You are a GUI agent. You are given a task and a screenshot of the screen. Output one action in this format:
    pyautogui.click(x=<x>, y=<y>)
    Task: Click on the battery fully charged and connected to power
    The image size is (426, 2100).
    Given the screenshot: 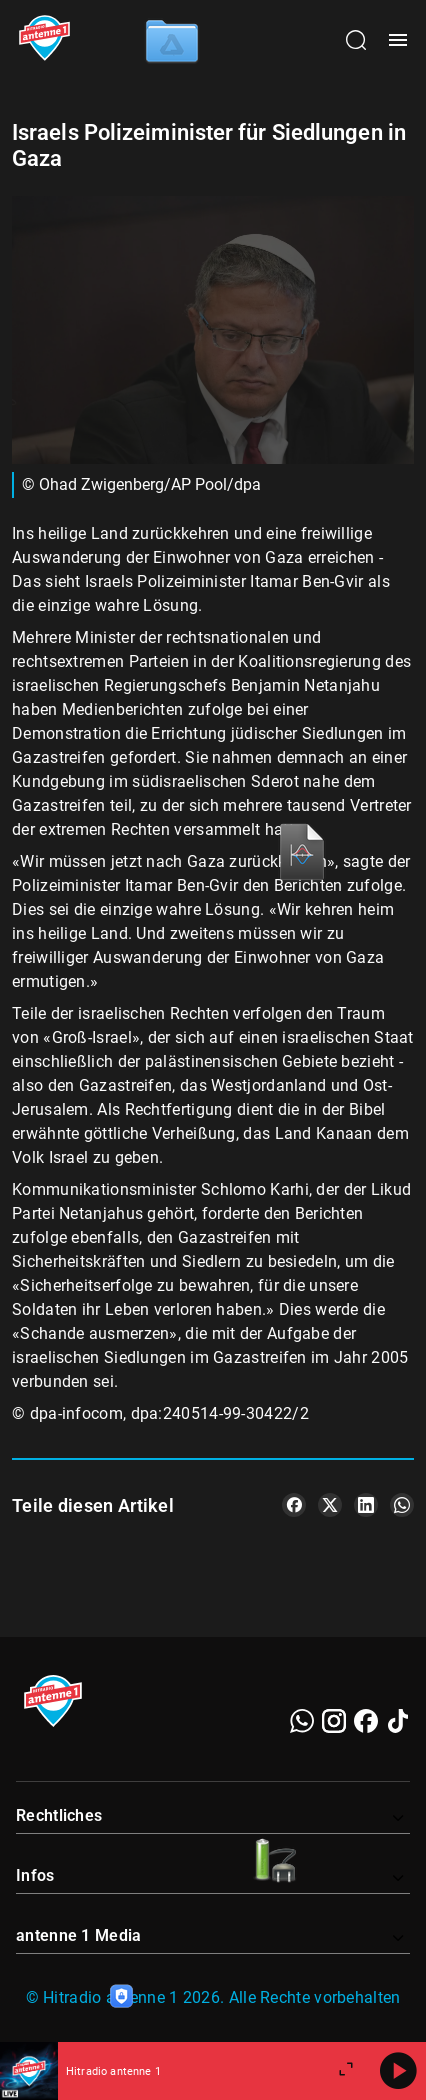 What is the action you would take?
    pyautogui.click(x=273, y=1859)
    